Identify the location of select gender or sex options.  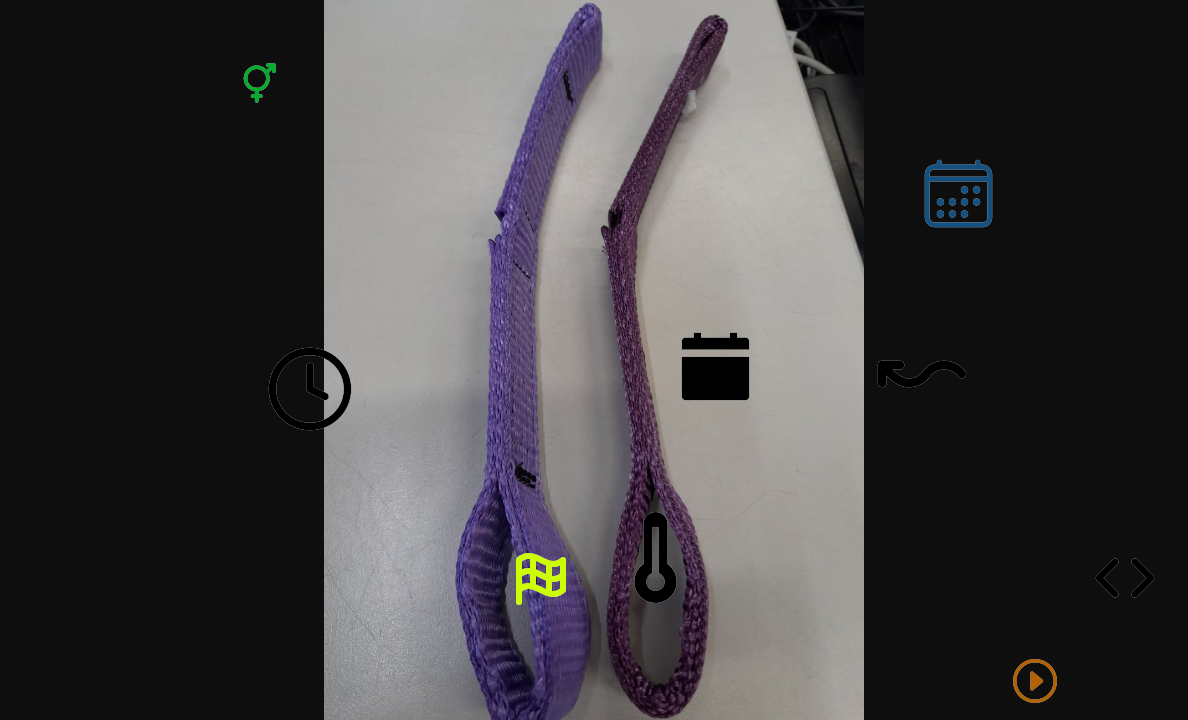
(260, 83).